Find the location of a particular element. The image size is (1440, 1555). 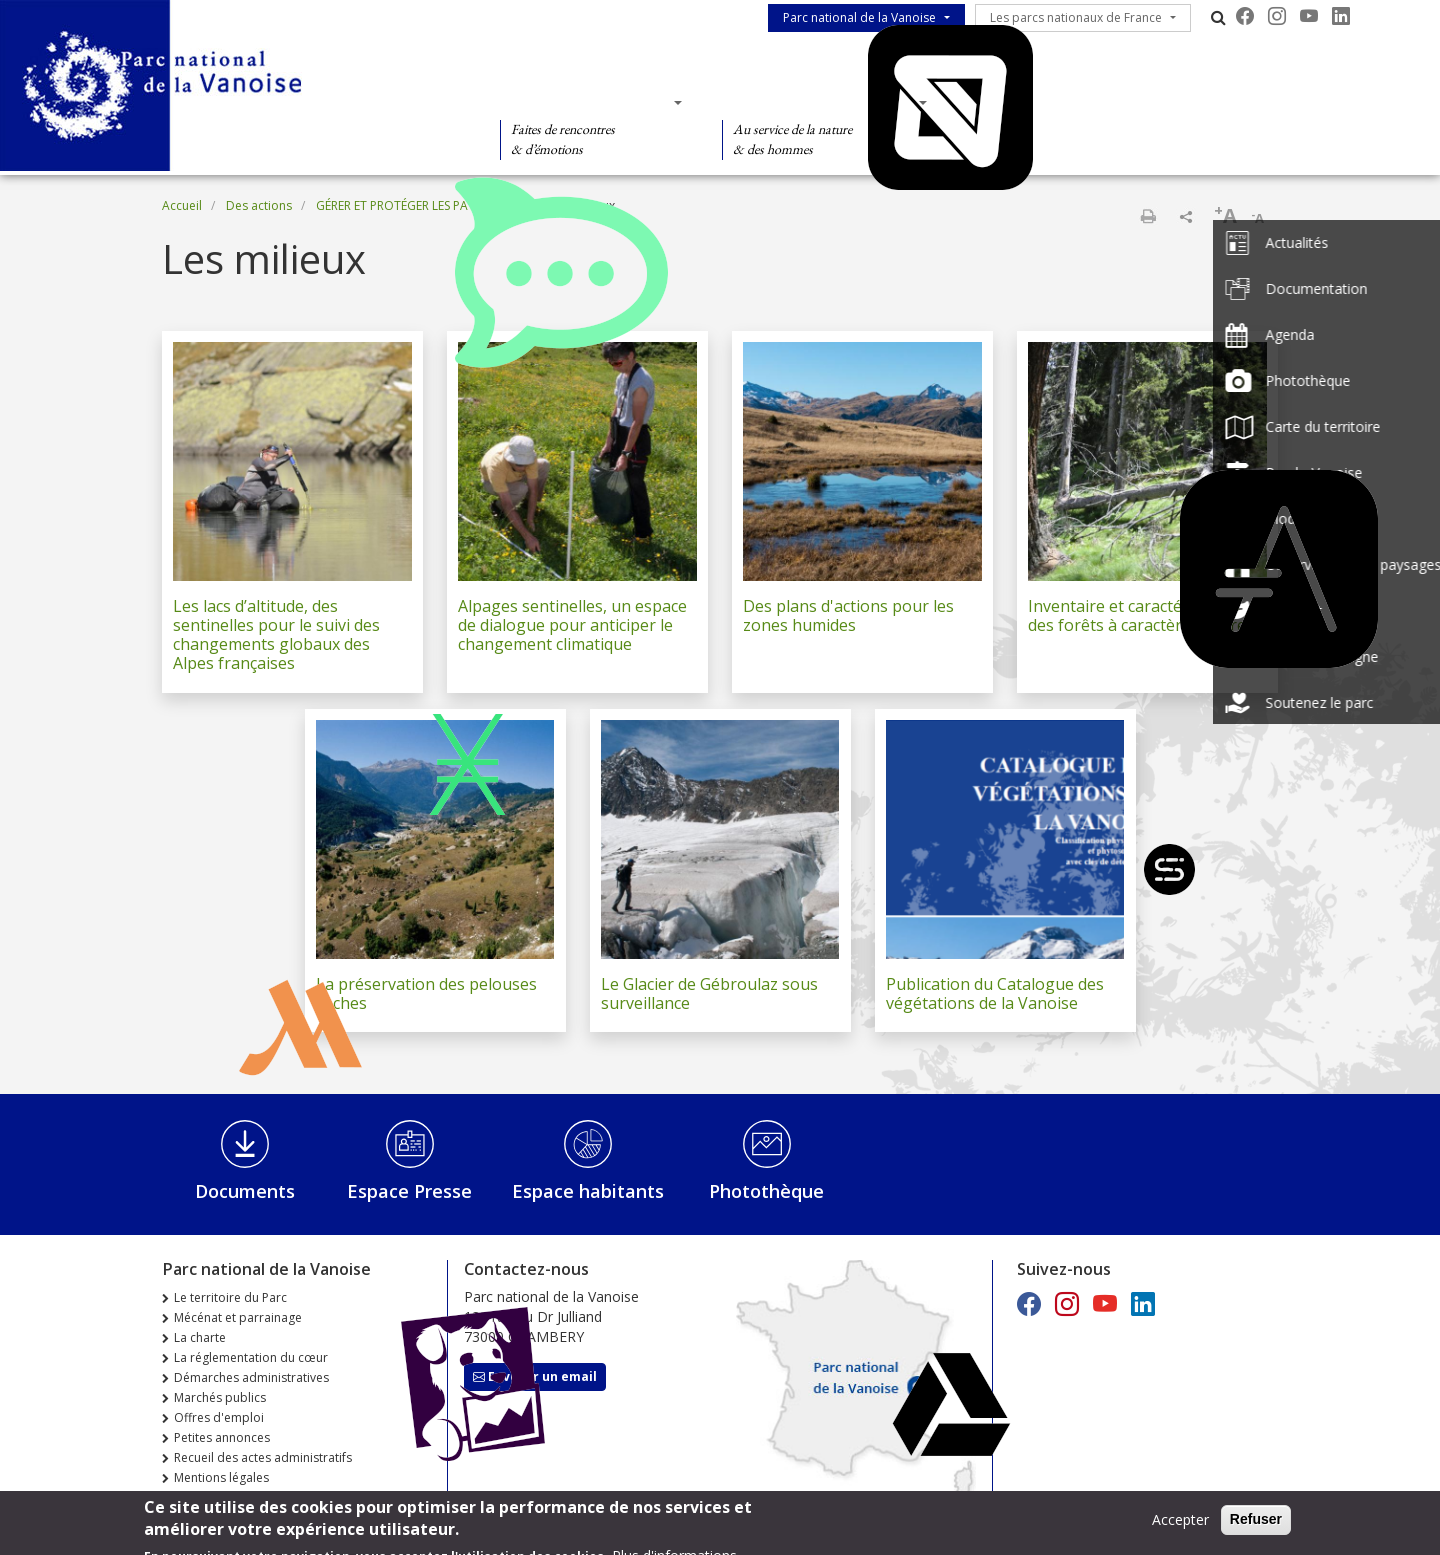

open google drive is located at coordinates (951, 1404).